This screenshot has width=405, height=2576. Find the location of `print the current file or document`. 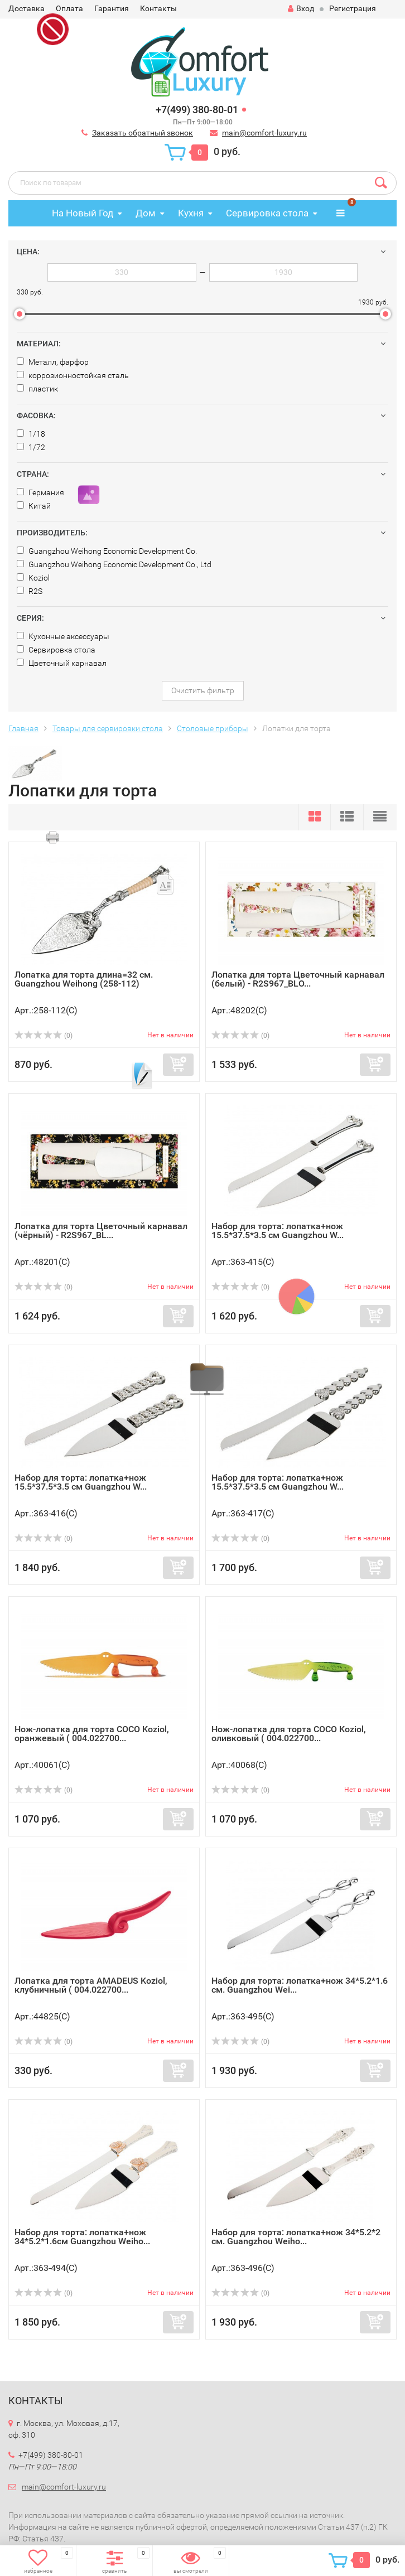

print the current file or document is located at coordinates (52, 837).